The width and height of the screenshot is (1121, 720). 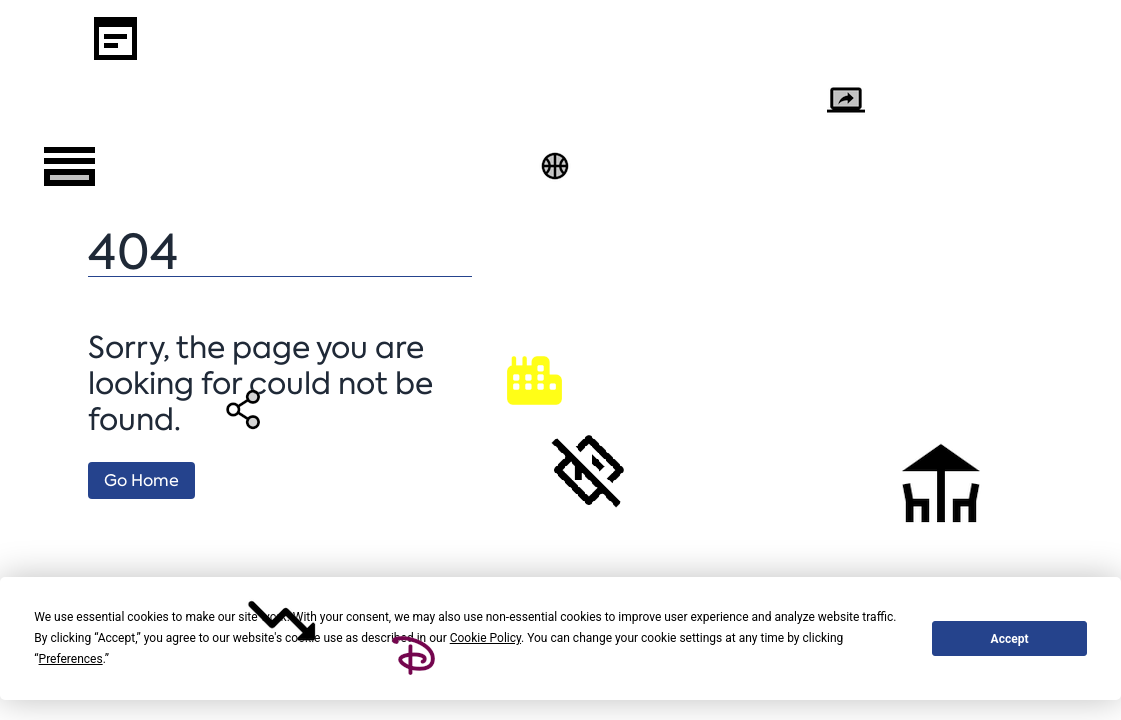 What do you see at coordinates (244, 409) in the screenshot?
I see `share content to social networks` at bounding box center [244, 409].